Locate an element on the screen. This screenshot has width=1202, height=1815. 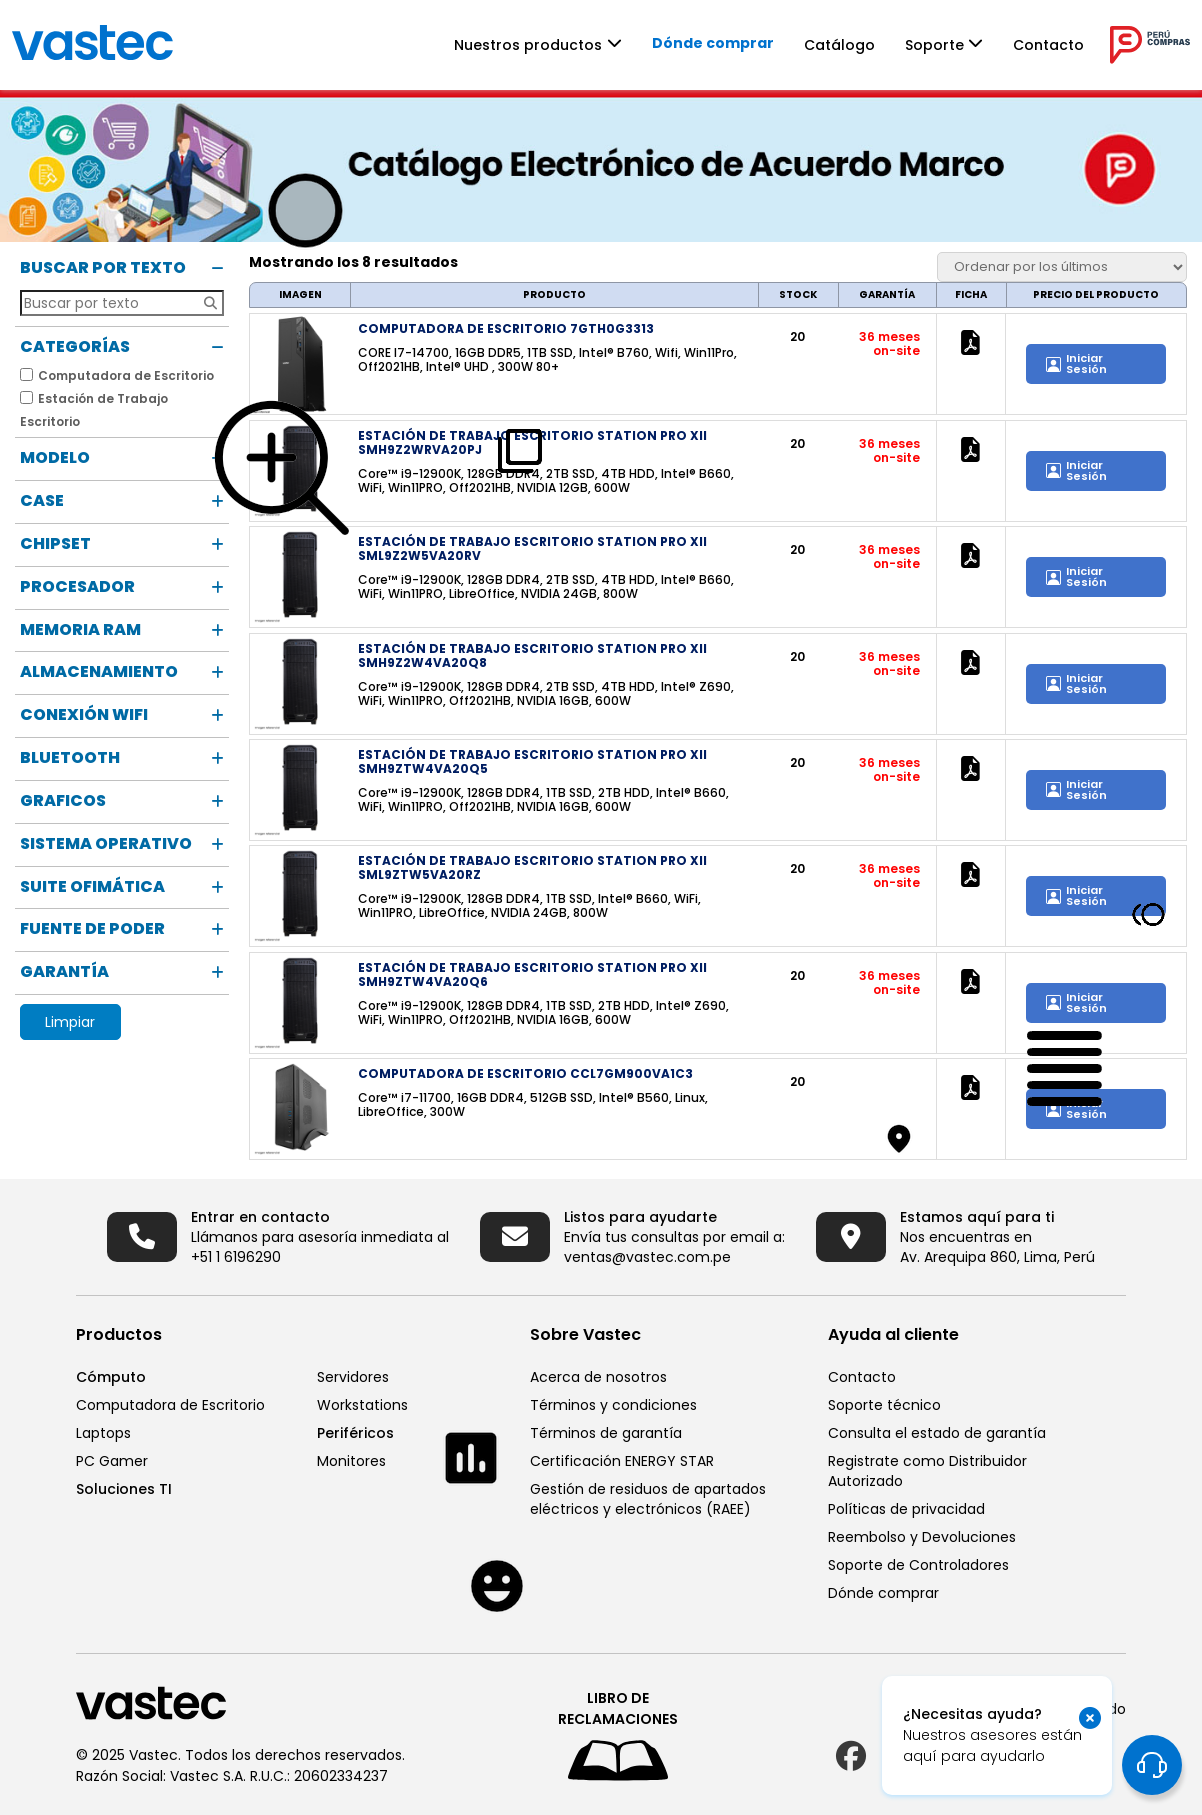
justify text alignment is located at coordinates (1064, 1068).